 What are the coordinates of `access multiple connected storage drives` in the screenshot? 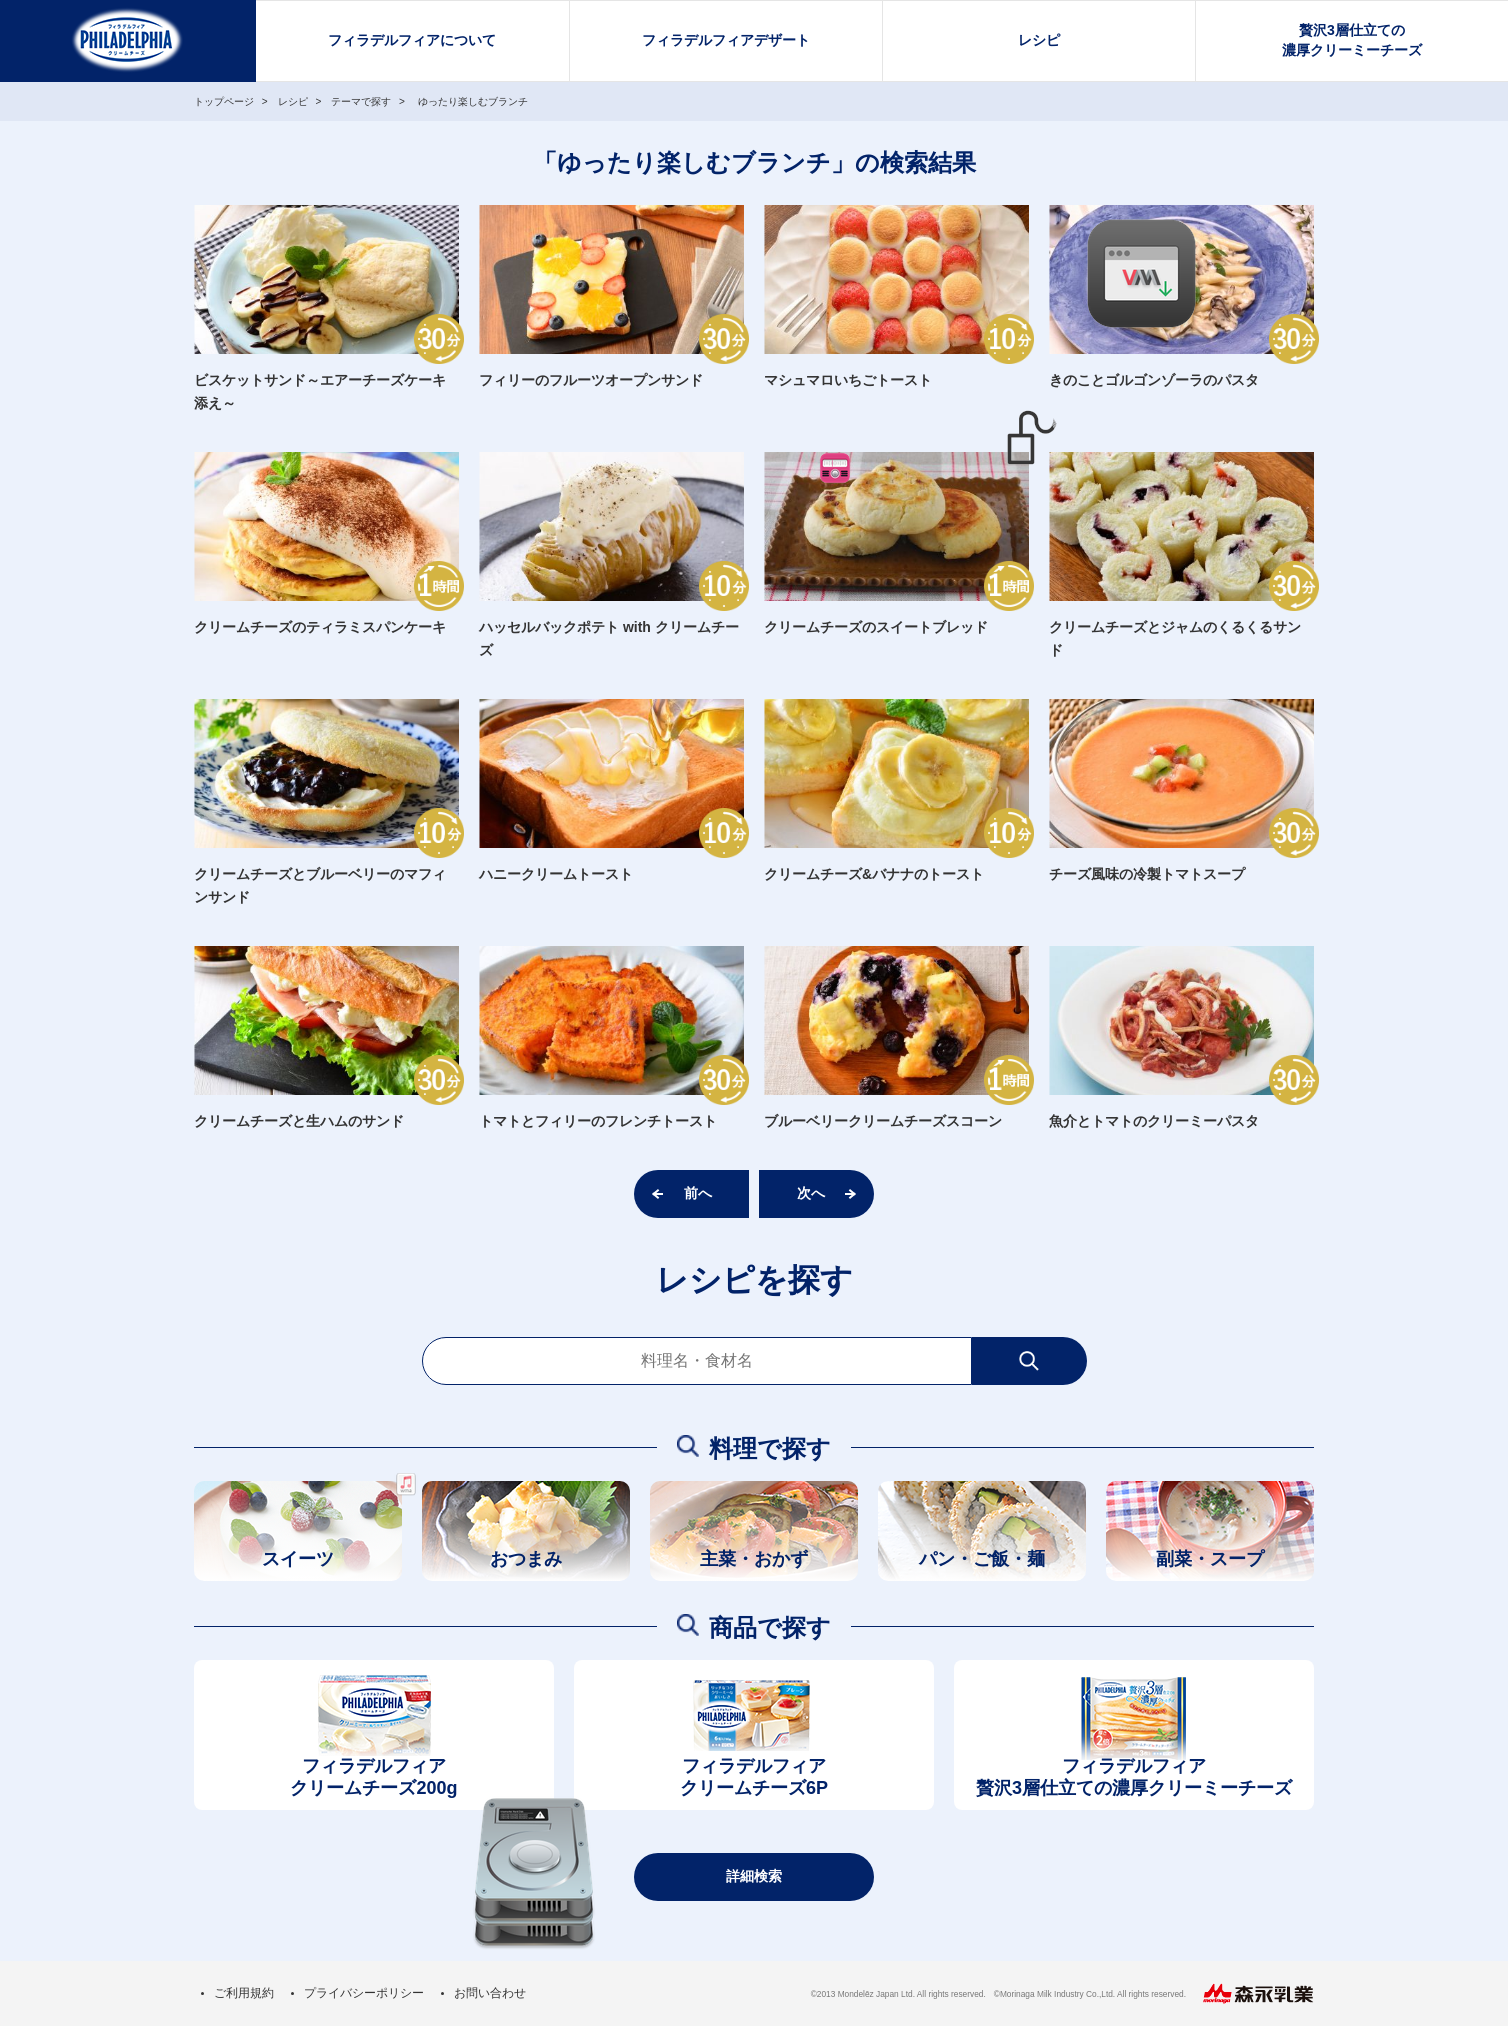 It's located at (534, 1873).